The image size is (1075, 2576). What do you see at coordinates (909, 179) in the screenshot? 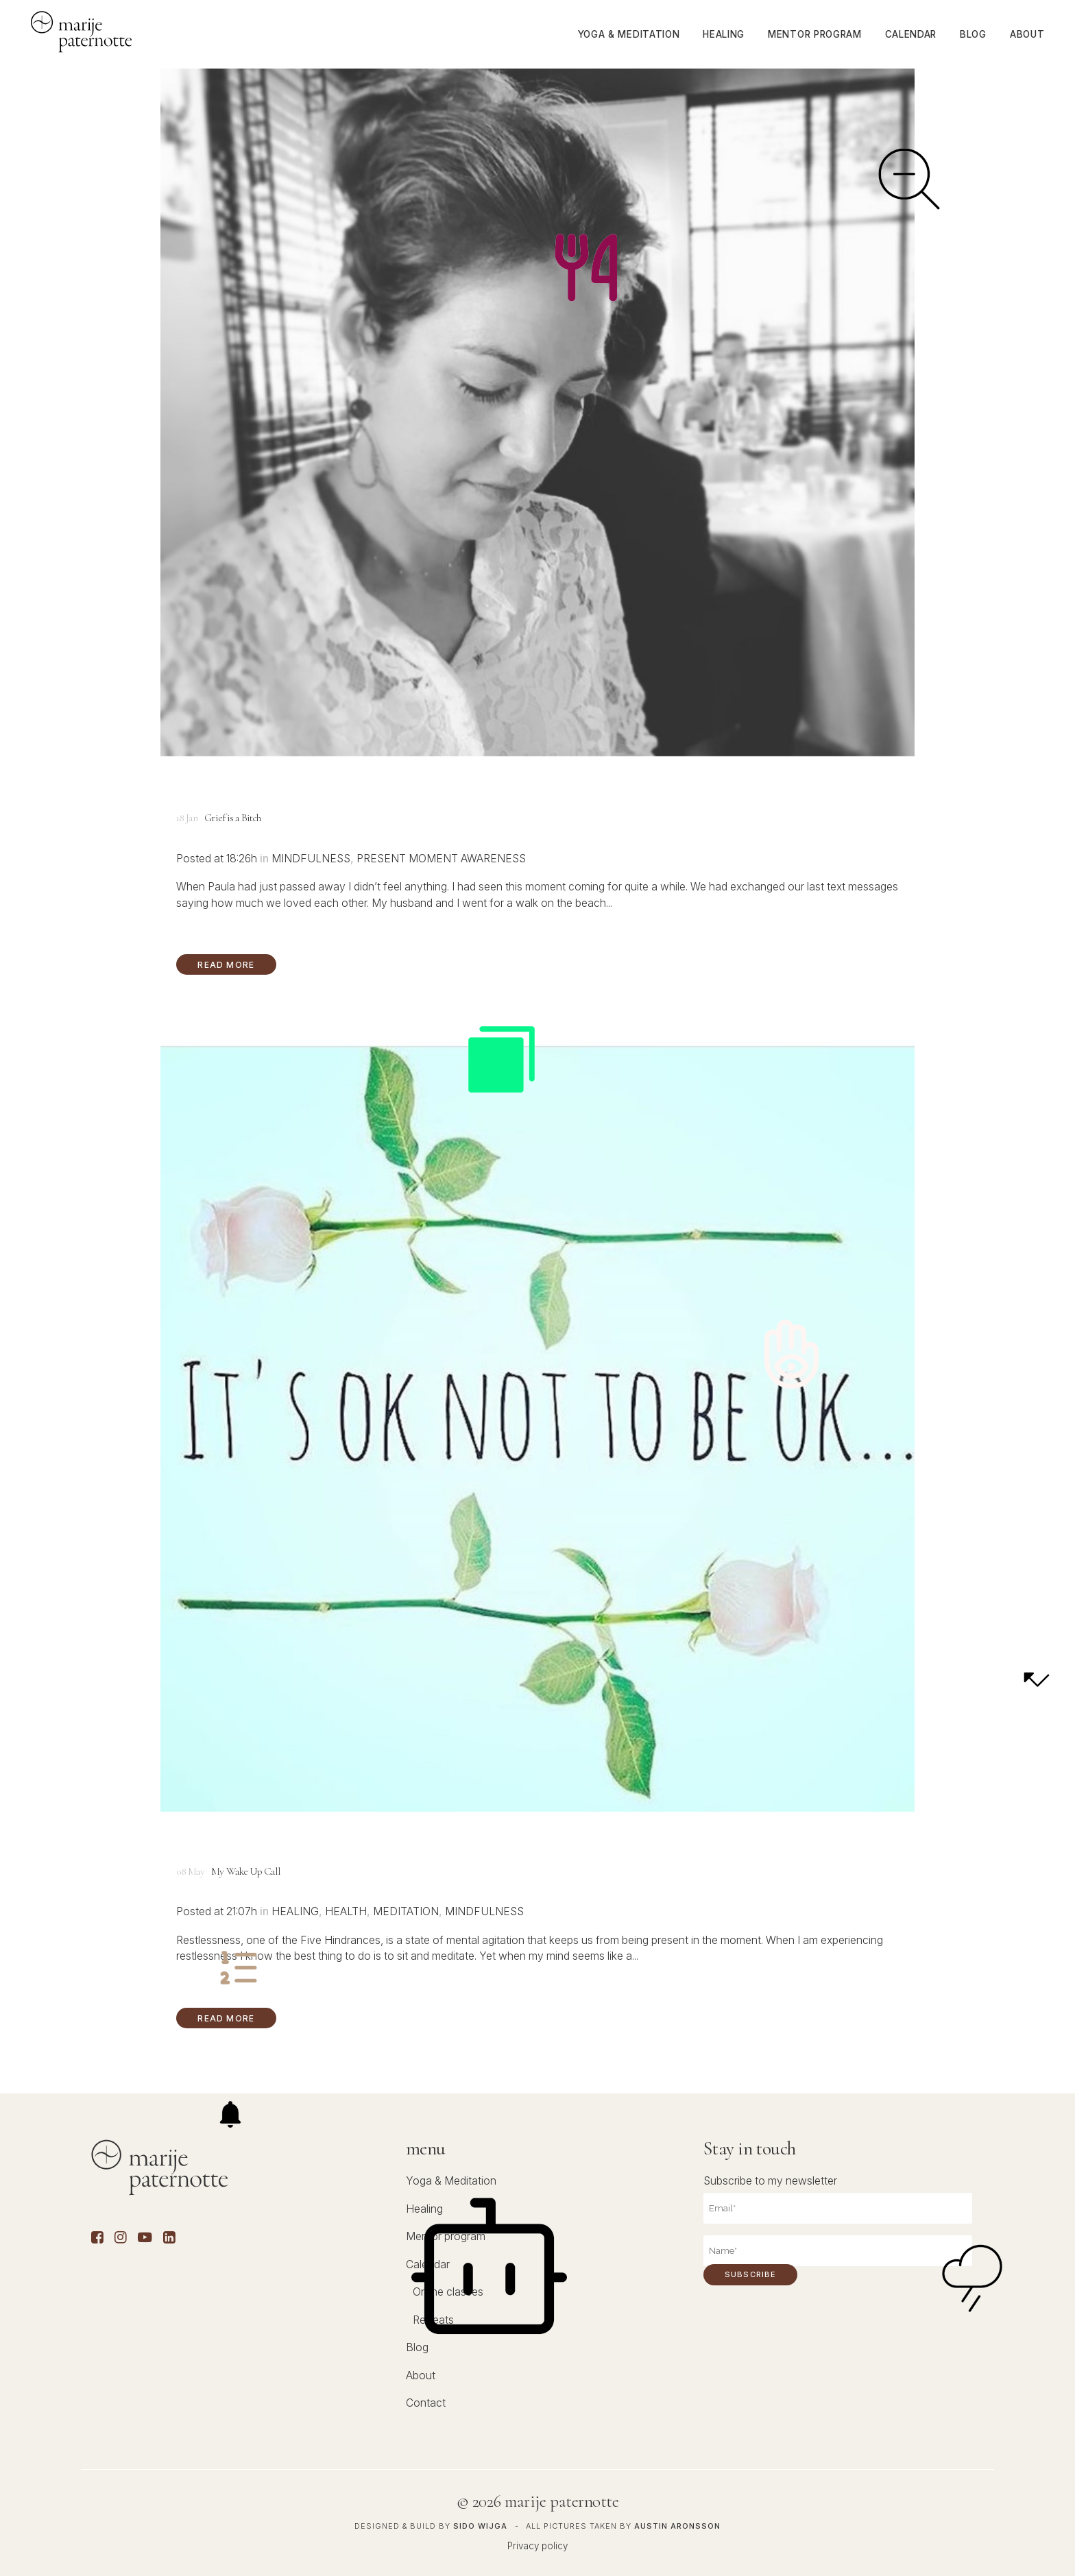
I see `zoom out of current view` at bounding box center [909, 179].